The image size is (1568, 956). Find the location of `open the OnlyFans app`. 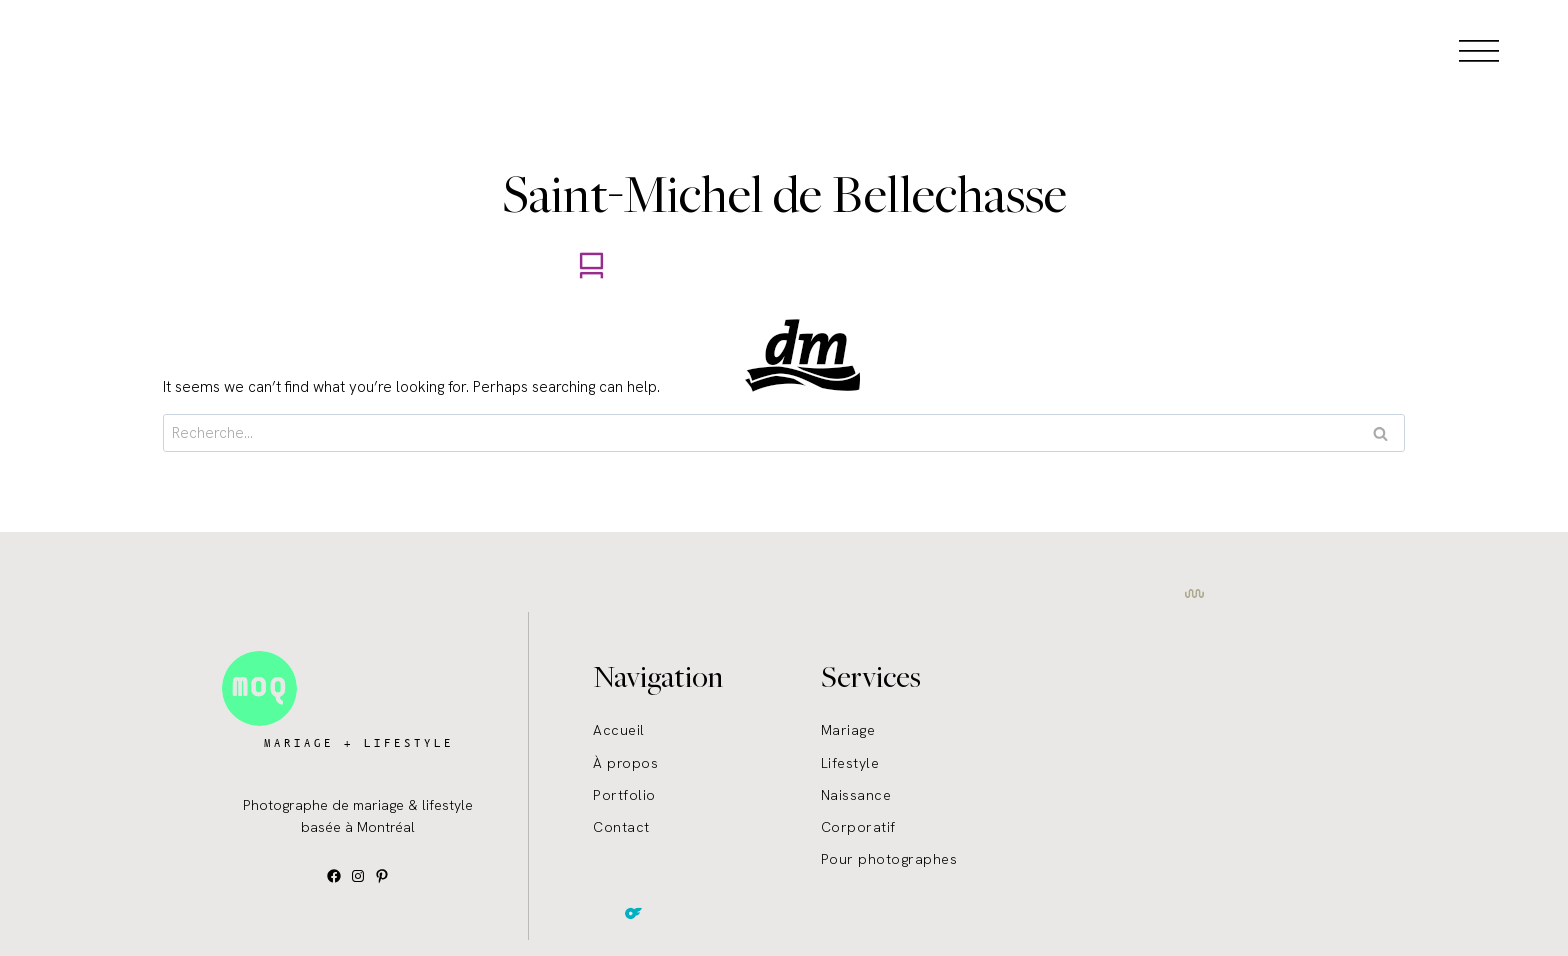

open the OnlyFans app is located at coordinates (633, 913).